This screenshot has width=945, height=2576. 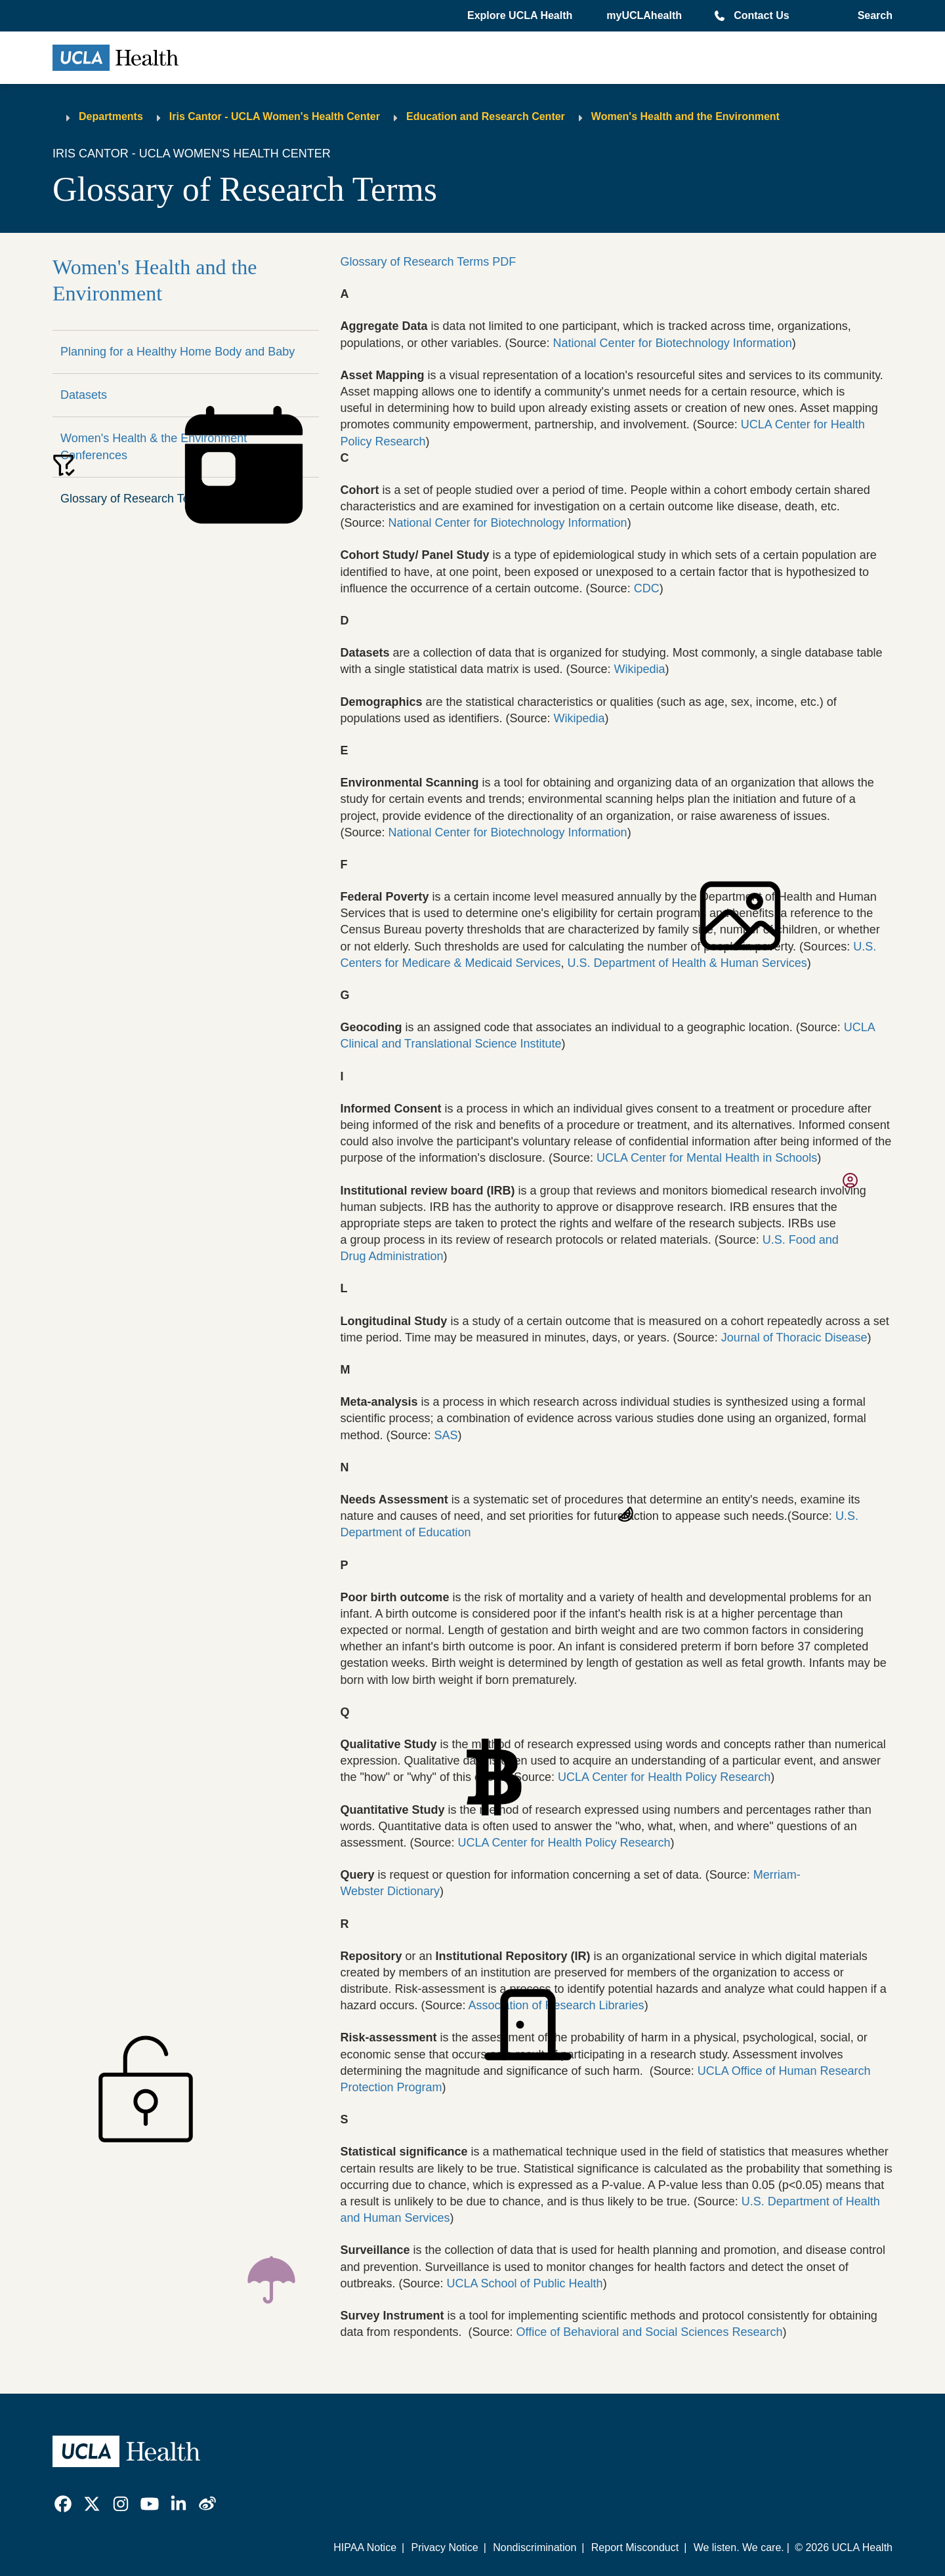 I want to click on log out or exit the application, so click(x=528, y=2024).